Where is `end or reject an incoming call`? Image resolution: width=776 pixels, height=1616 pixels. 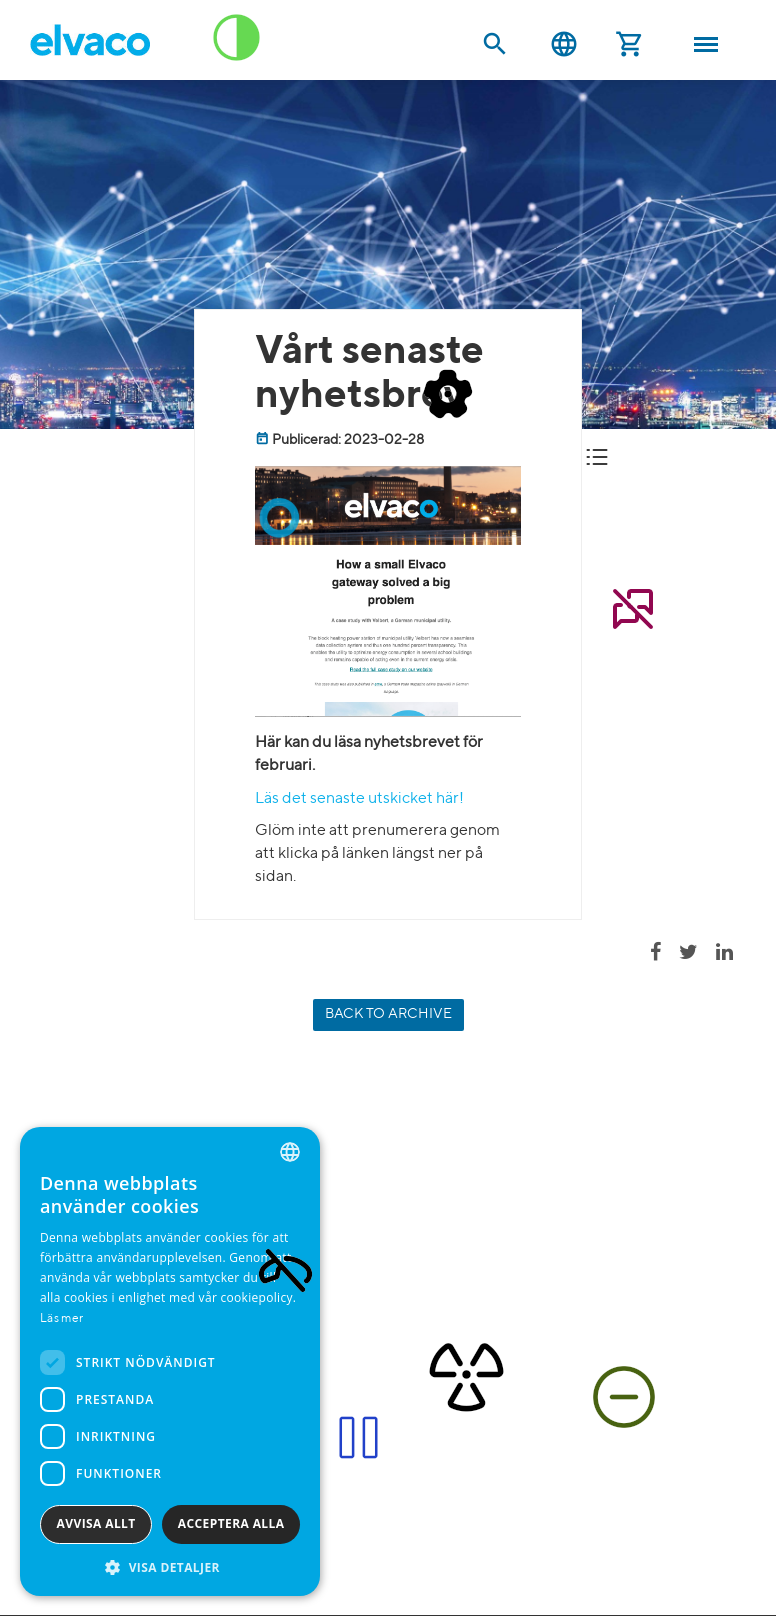
end or reject an incoming call is located at coordinates (285, 1270).